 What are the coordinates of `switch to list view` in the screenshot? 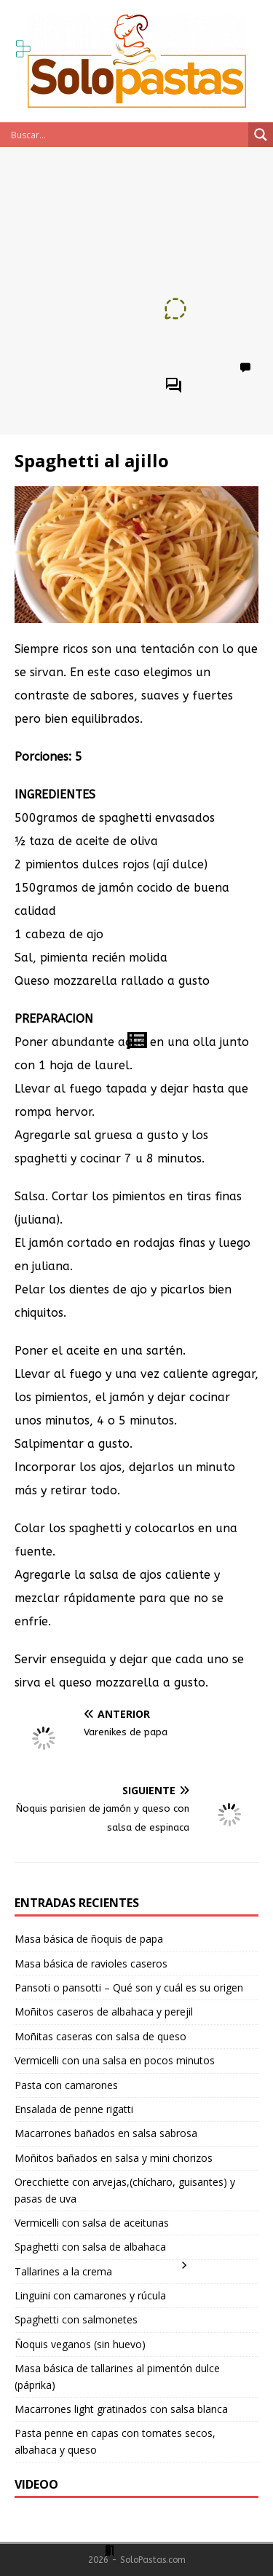 It's located at (138, 1040).